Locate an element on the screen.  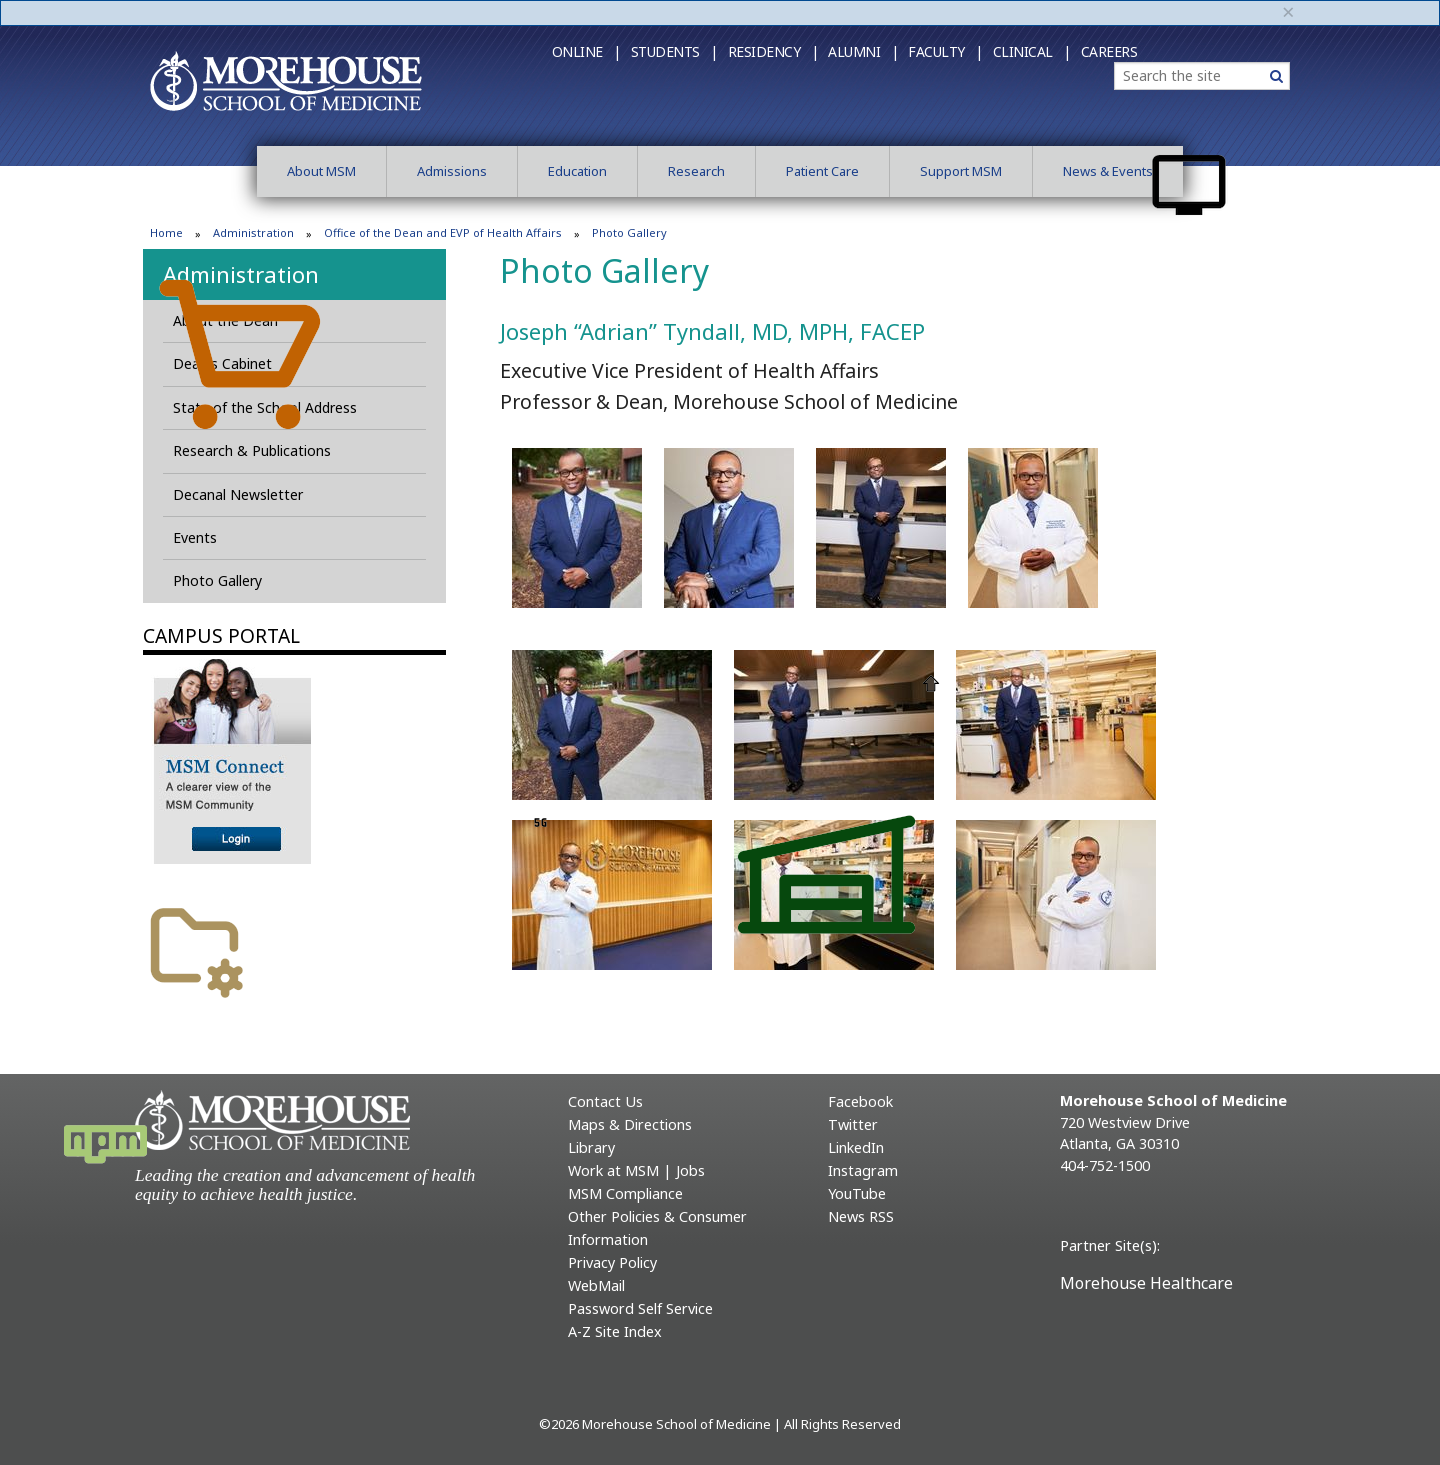
indicates 5G network connectivity status is located at coordinates (540, 822).